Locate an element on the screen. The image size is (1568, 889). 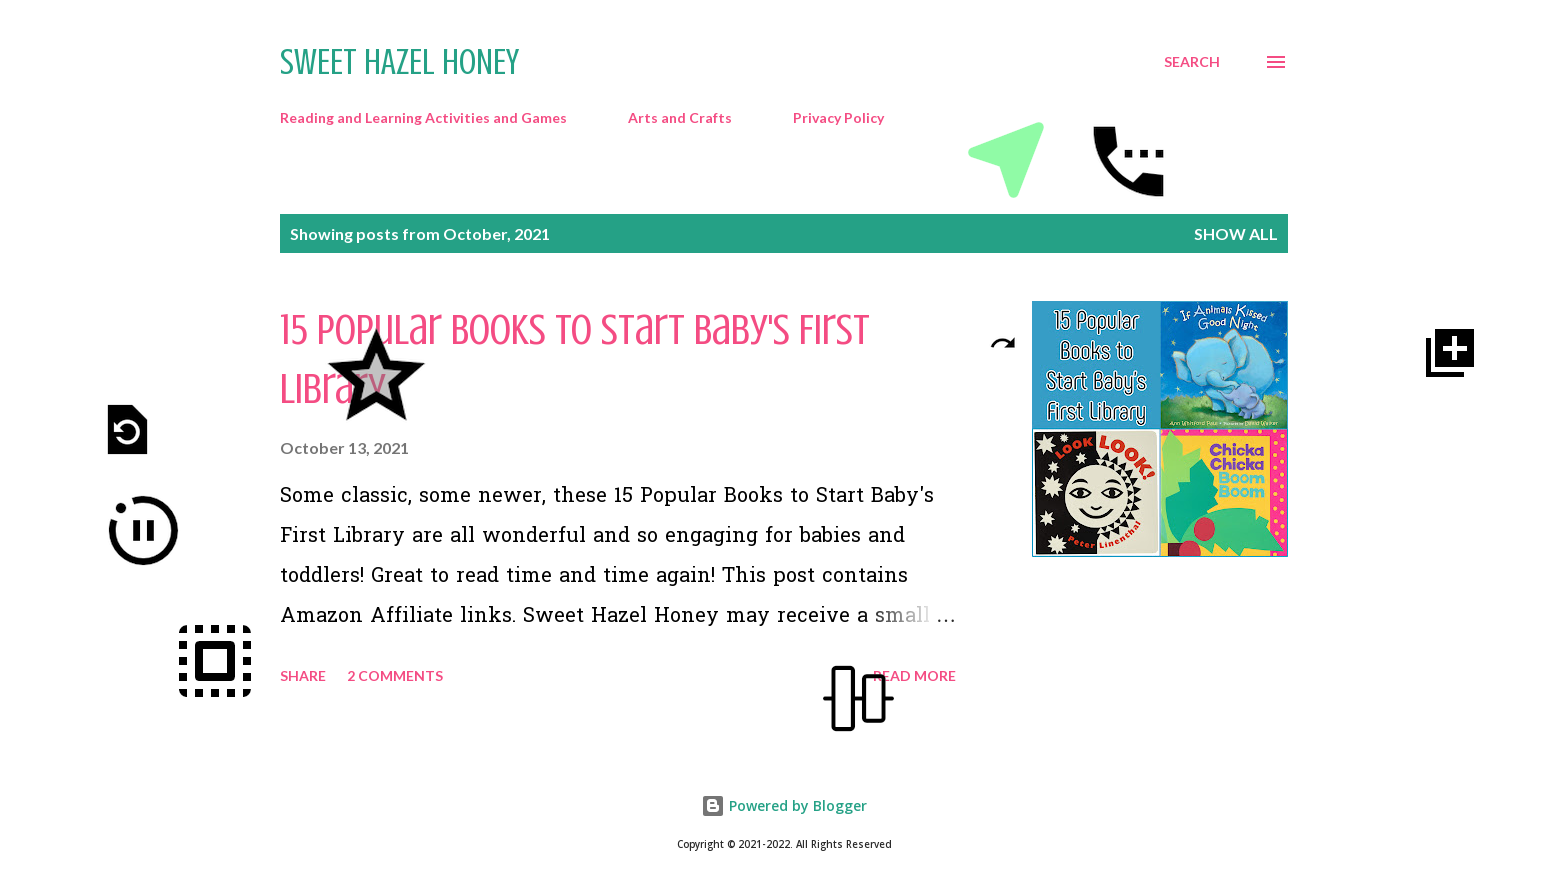
access phone or call settings is located at coordinates (1128, 161).